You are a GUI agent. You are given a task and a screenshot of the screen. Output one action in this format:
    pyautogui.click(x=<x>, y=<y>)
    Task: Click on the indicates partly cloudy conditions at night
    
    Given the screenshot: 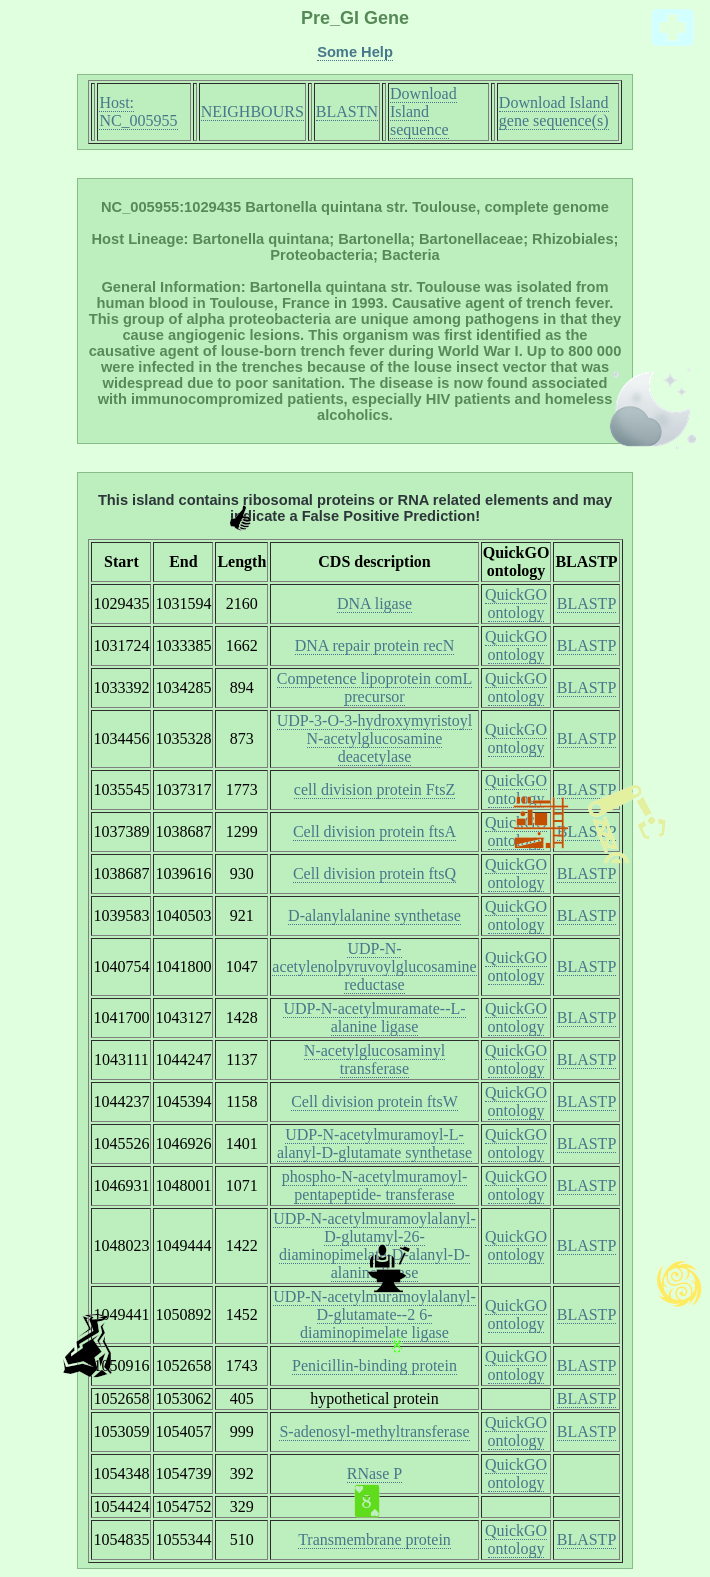 What is the action you would take?
    pyautogui.click(x=653, y=409)
    